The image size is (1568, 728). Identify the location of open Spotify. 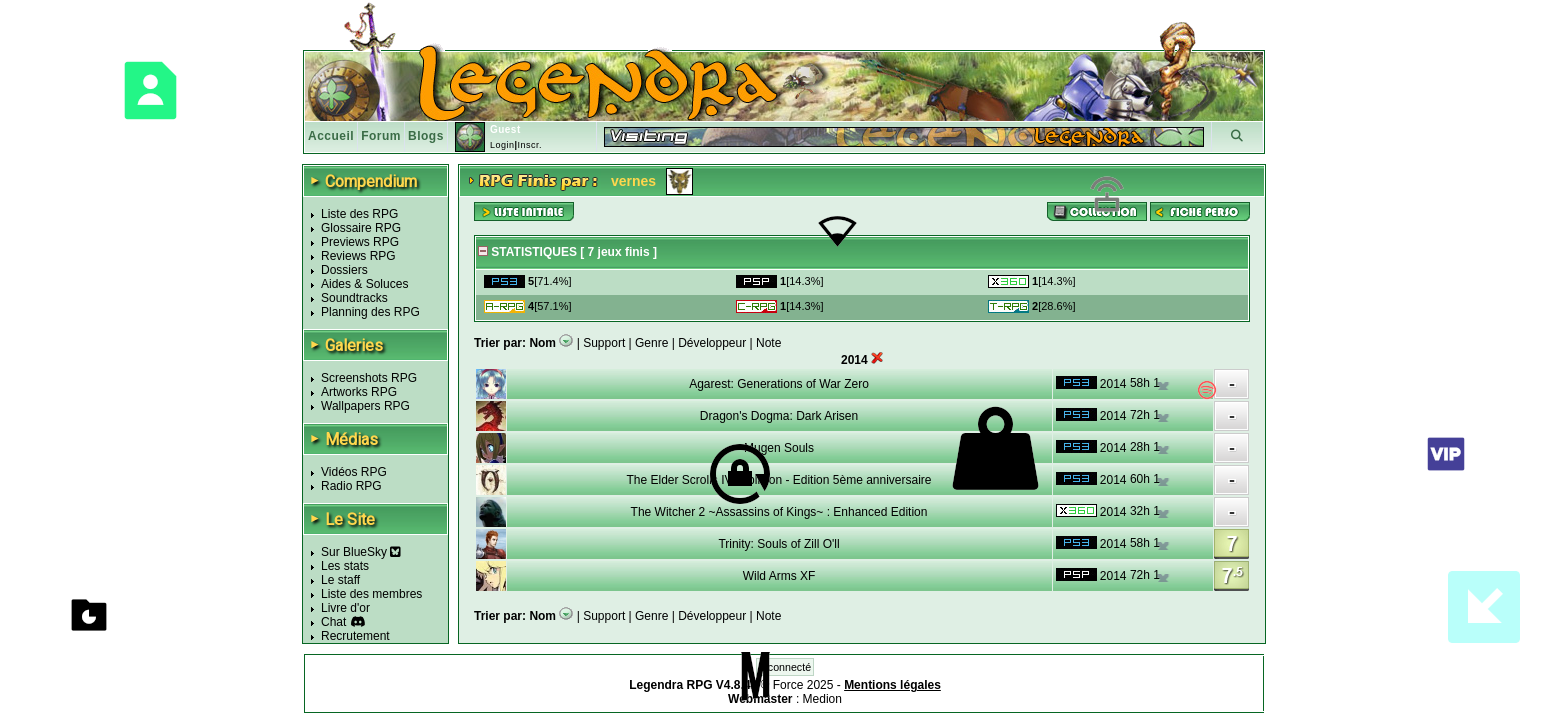
(1207, 390).